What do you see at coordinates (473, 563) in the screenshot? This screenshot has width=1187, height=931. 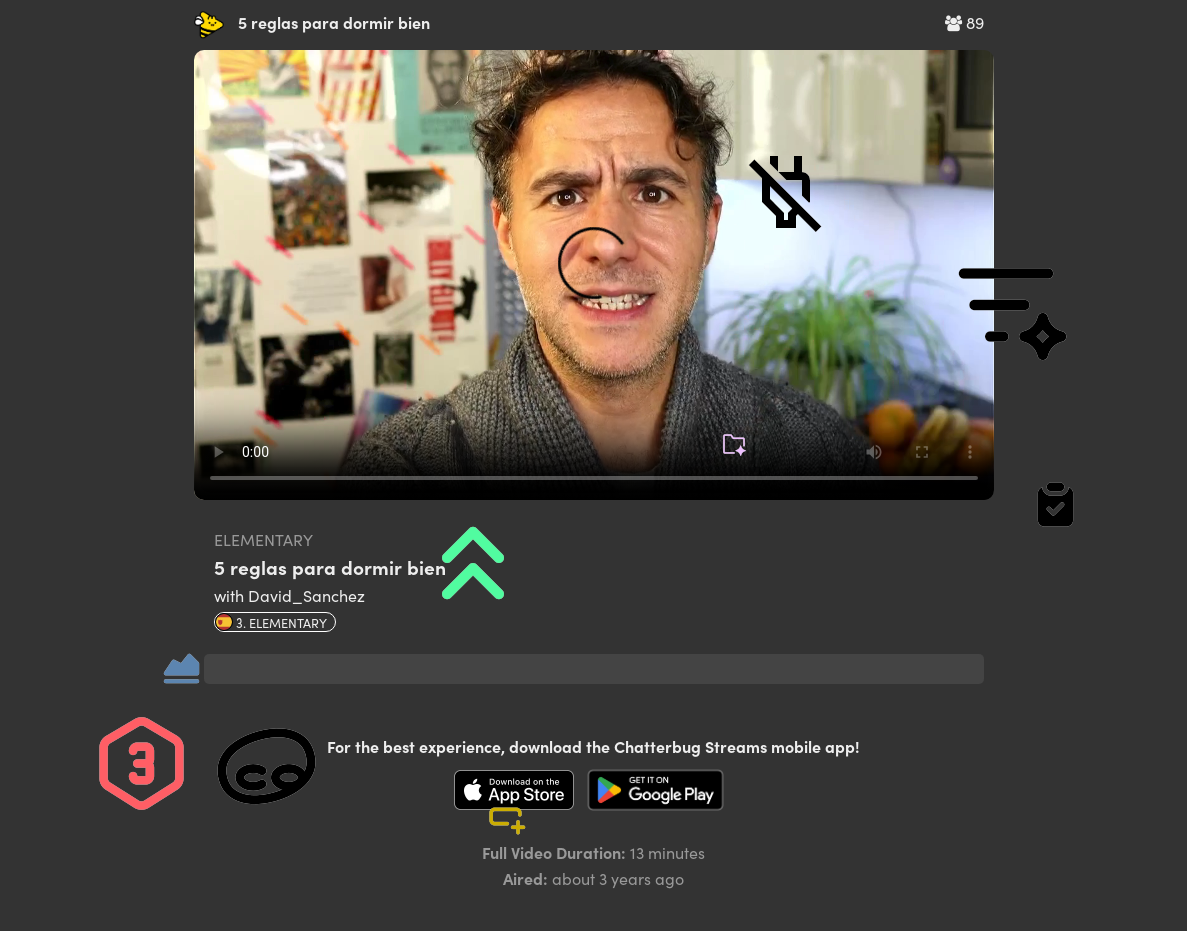 I see `scroll to top of page` at bounding box center [473, 563].